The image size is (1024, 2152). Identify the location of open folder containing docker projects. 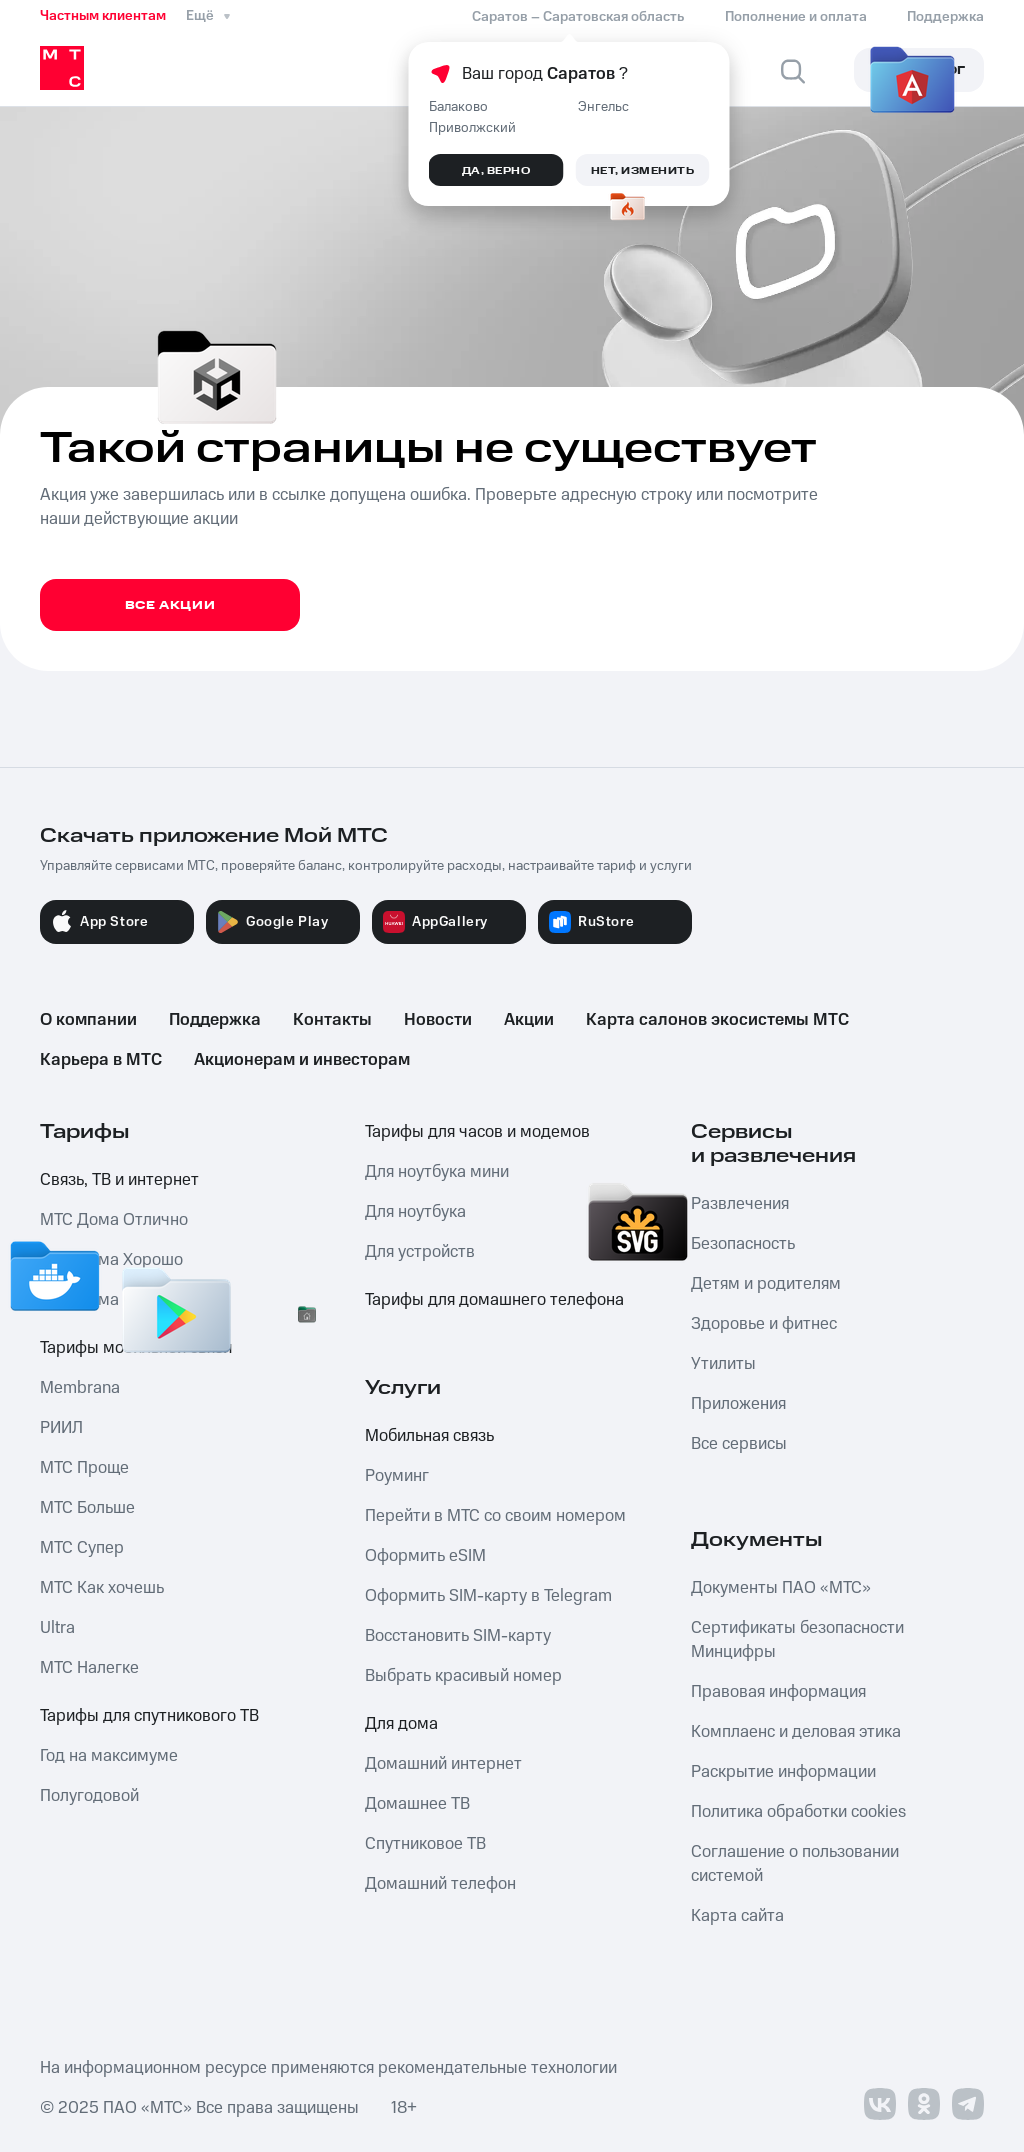
(54, 1278).